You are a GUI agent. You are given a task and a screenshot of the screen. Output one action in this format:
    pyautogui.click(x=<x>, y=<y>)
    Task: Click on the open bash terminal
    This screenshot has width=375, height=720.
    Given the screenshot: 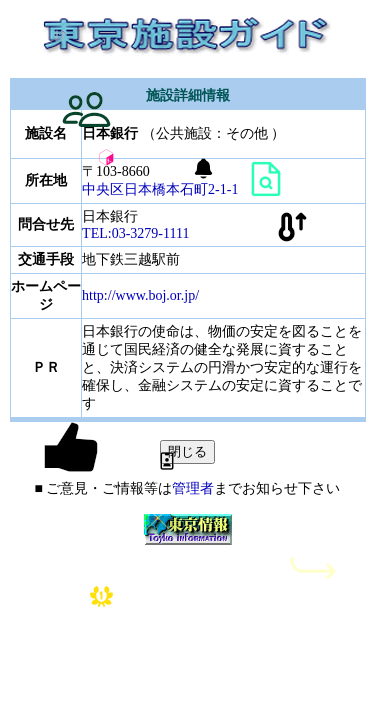 What is the action you would take?
    pyautogui.click(x=106, y=157)
    